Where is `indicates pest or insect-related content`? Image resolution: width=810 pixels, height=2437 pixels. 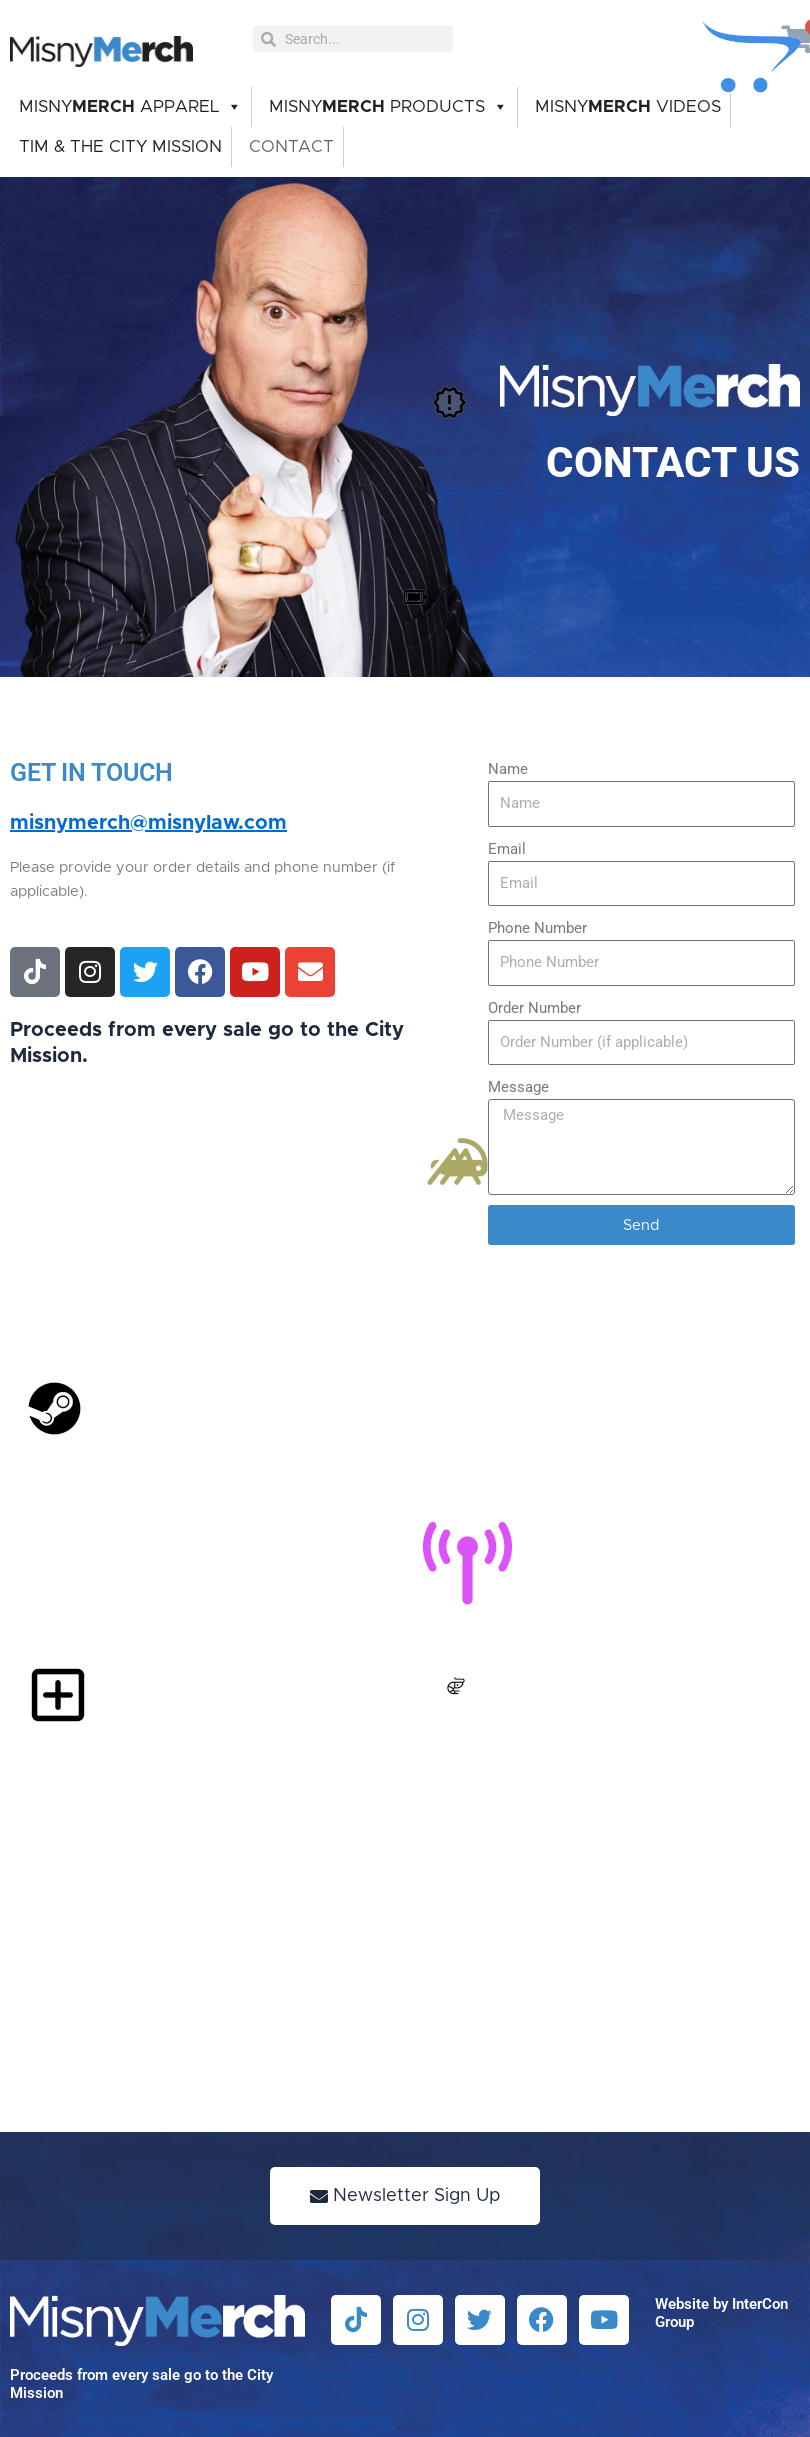 indicates pest or insect-related content is located at coordinates (457, 1161).